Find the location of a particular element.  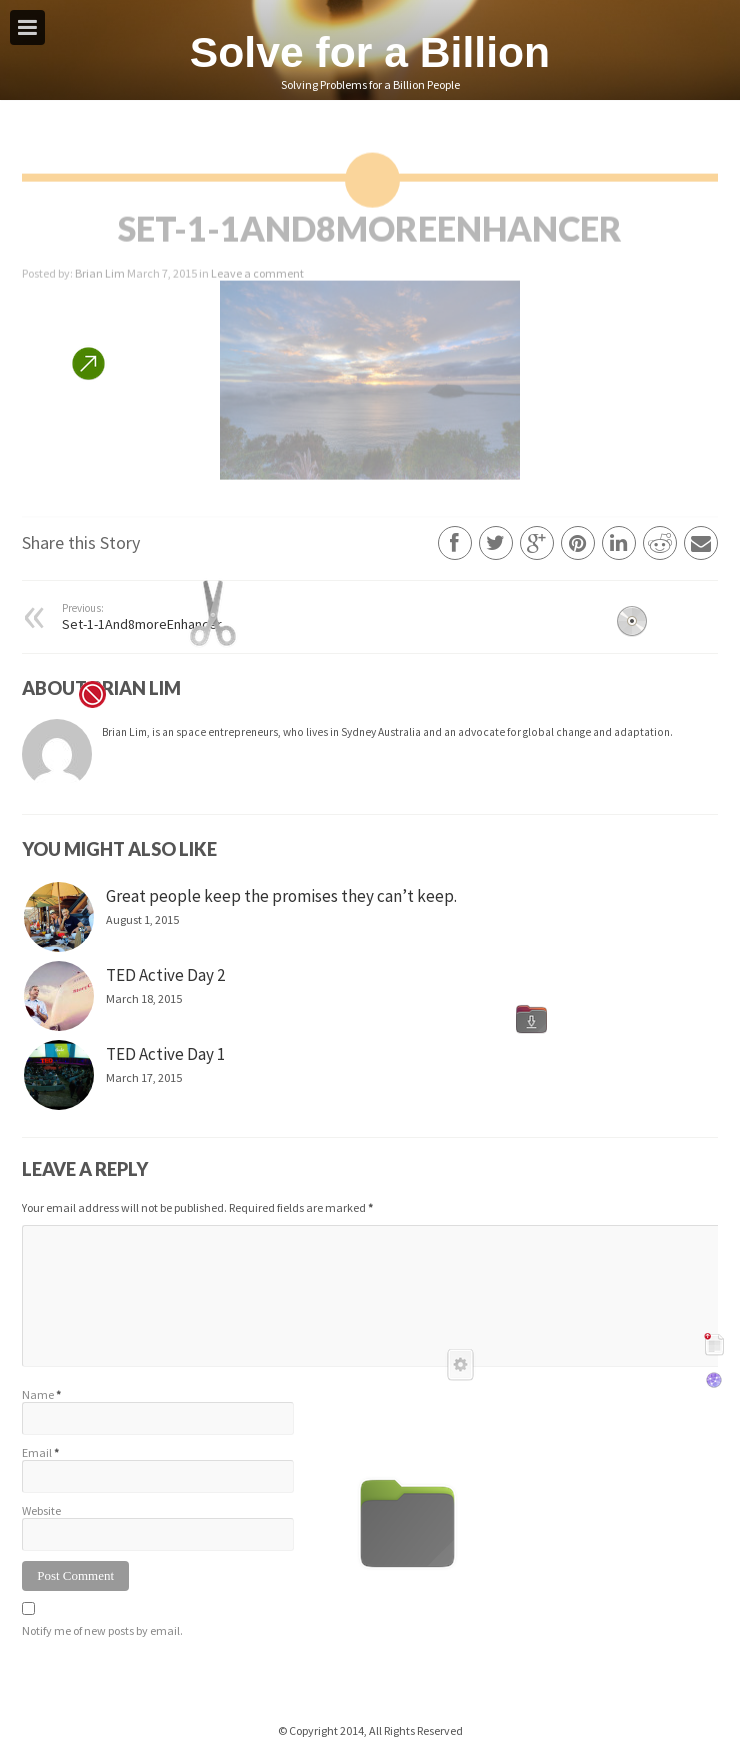

open internet browser or web applications is located at coordinates (714, 1380).